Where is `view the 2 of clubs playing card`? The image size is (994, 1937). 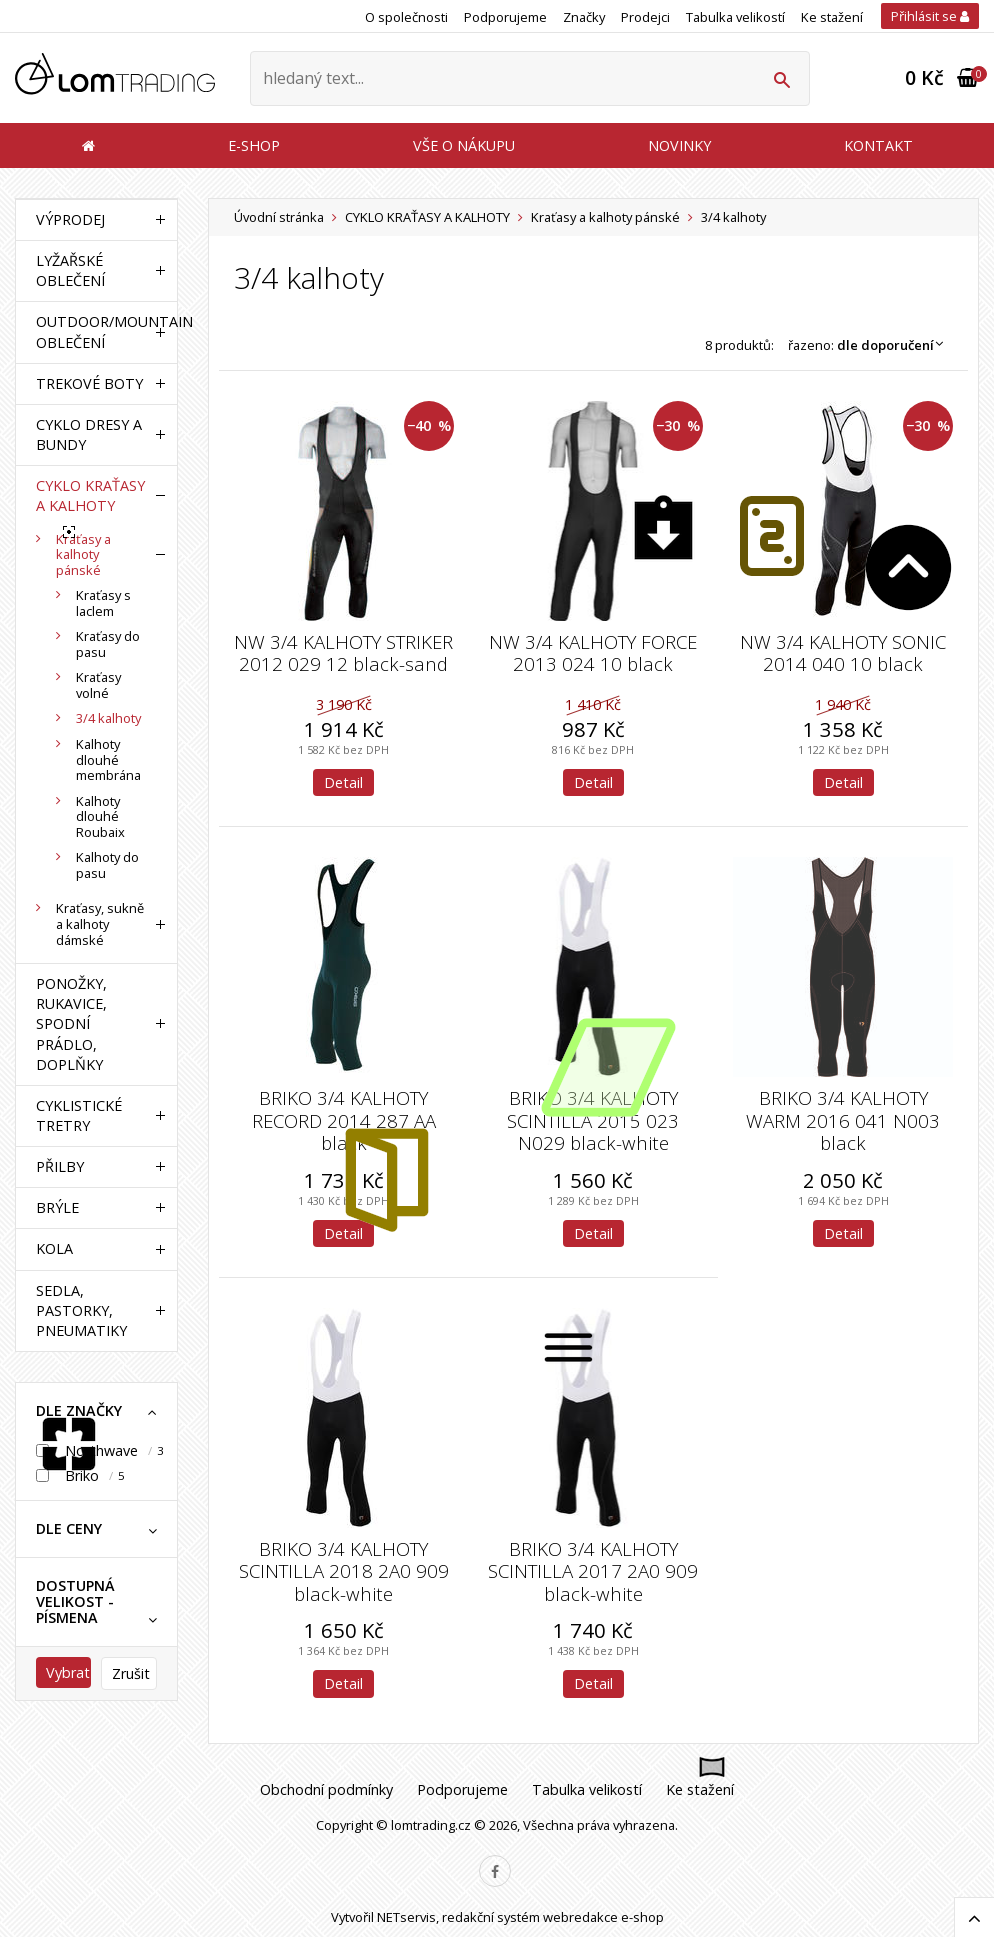 view the 2 of clubs playing card is located at coordinates (772, 536).